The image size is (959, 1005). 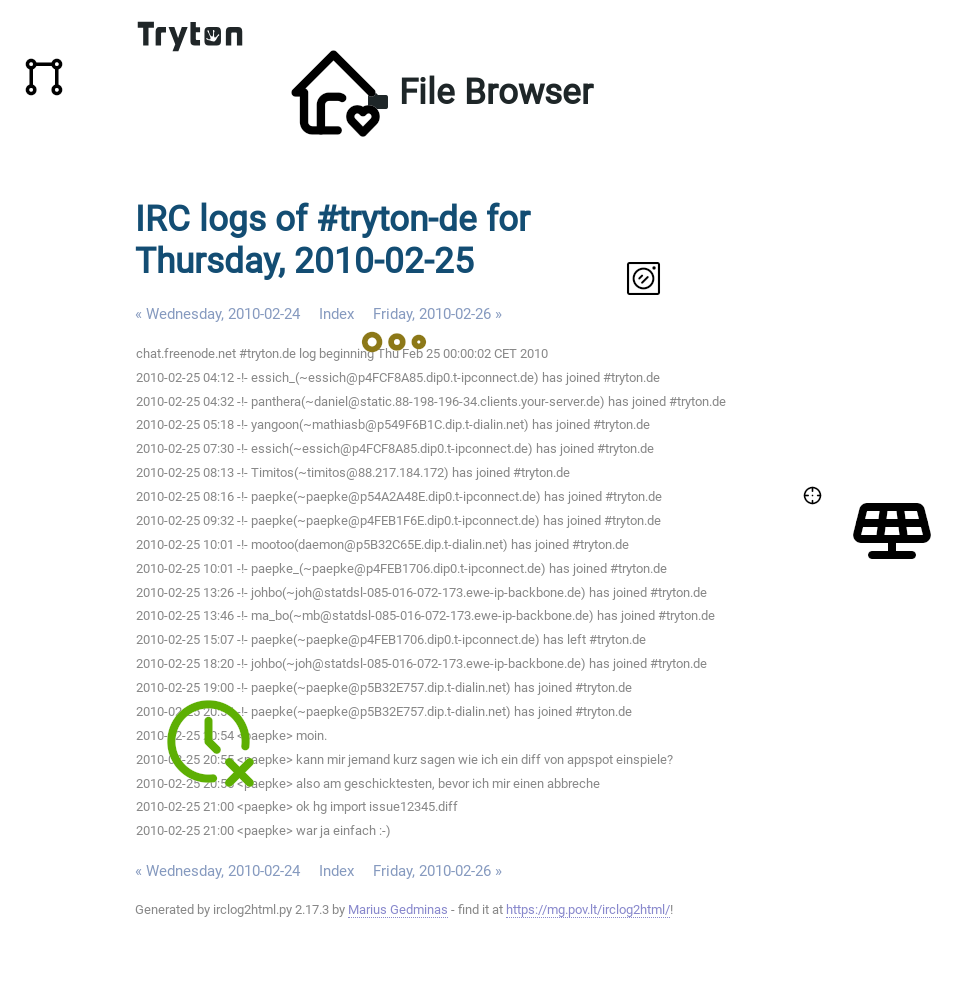 I want to click on view solar energy or panel settings, so click(x=892, y=531).